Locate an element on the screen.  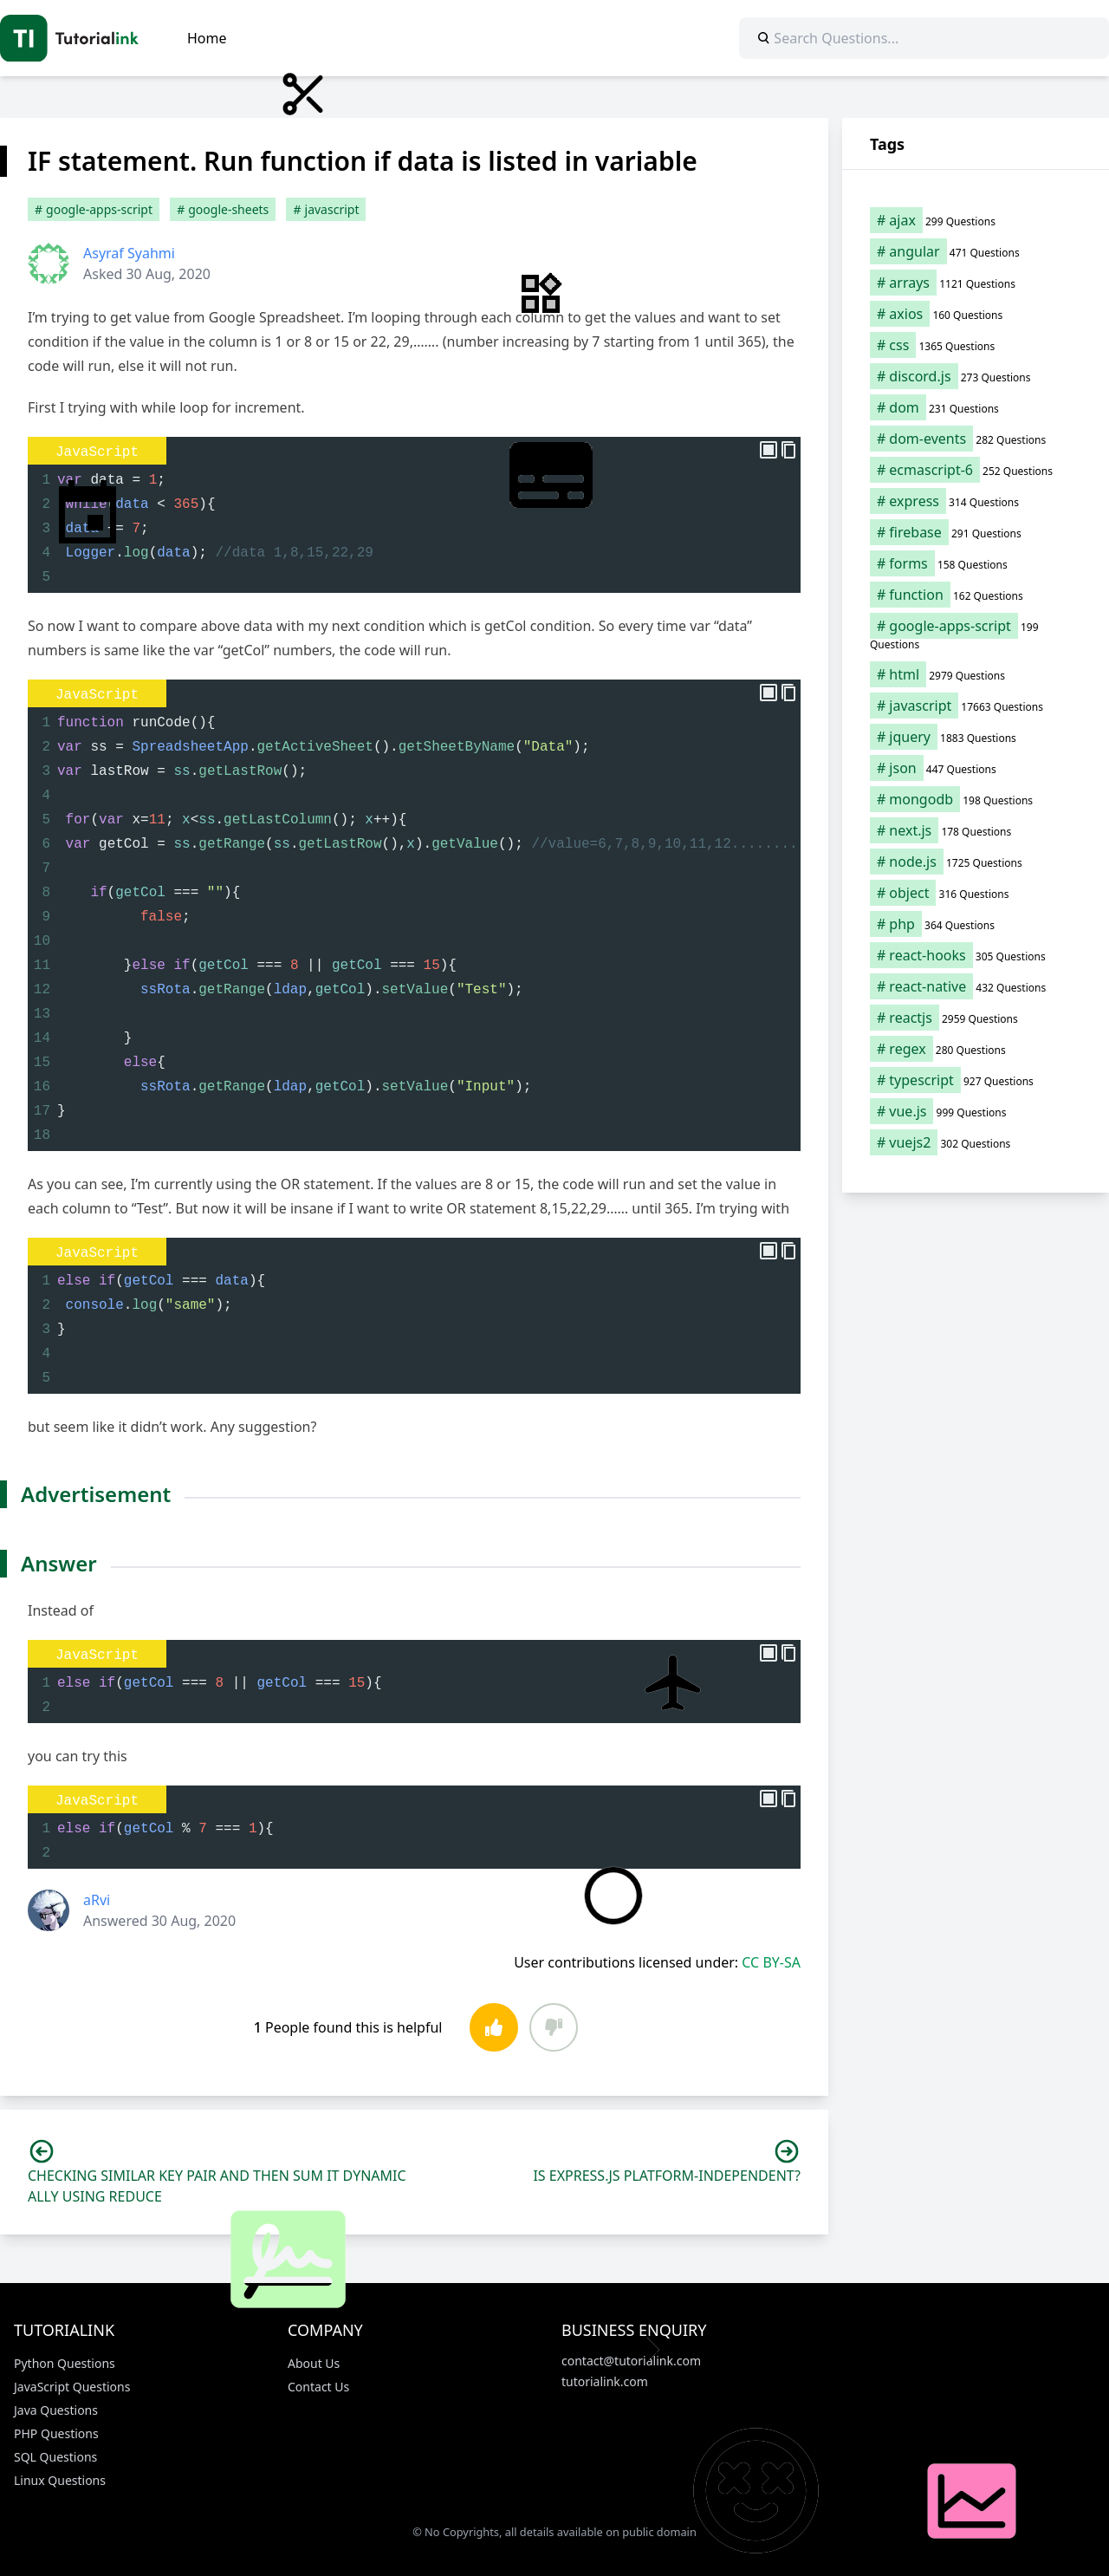
enable subtitles or closed captions is located at coordinates (551, 475).